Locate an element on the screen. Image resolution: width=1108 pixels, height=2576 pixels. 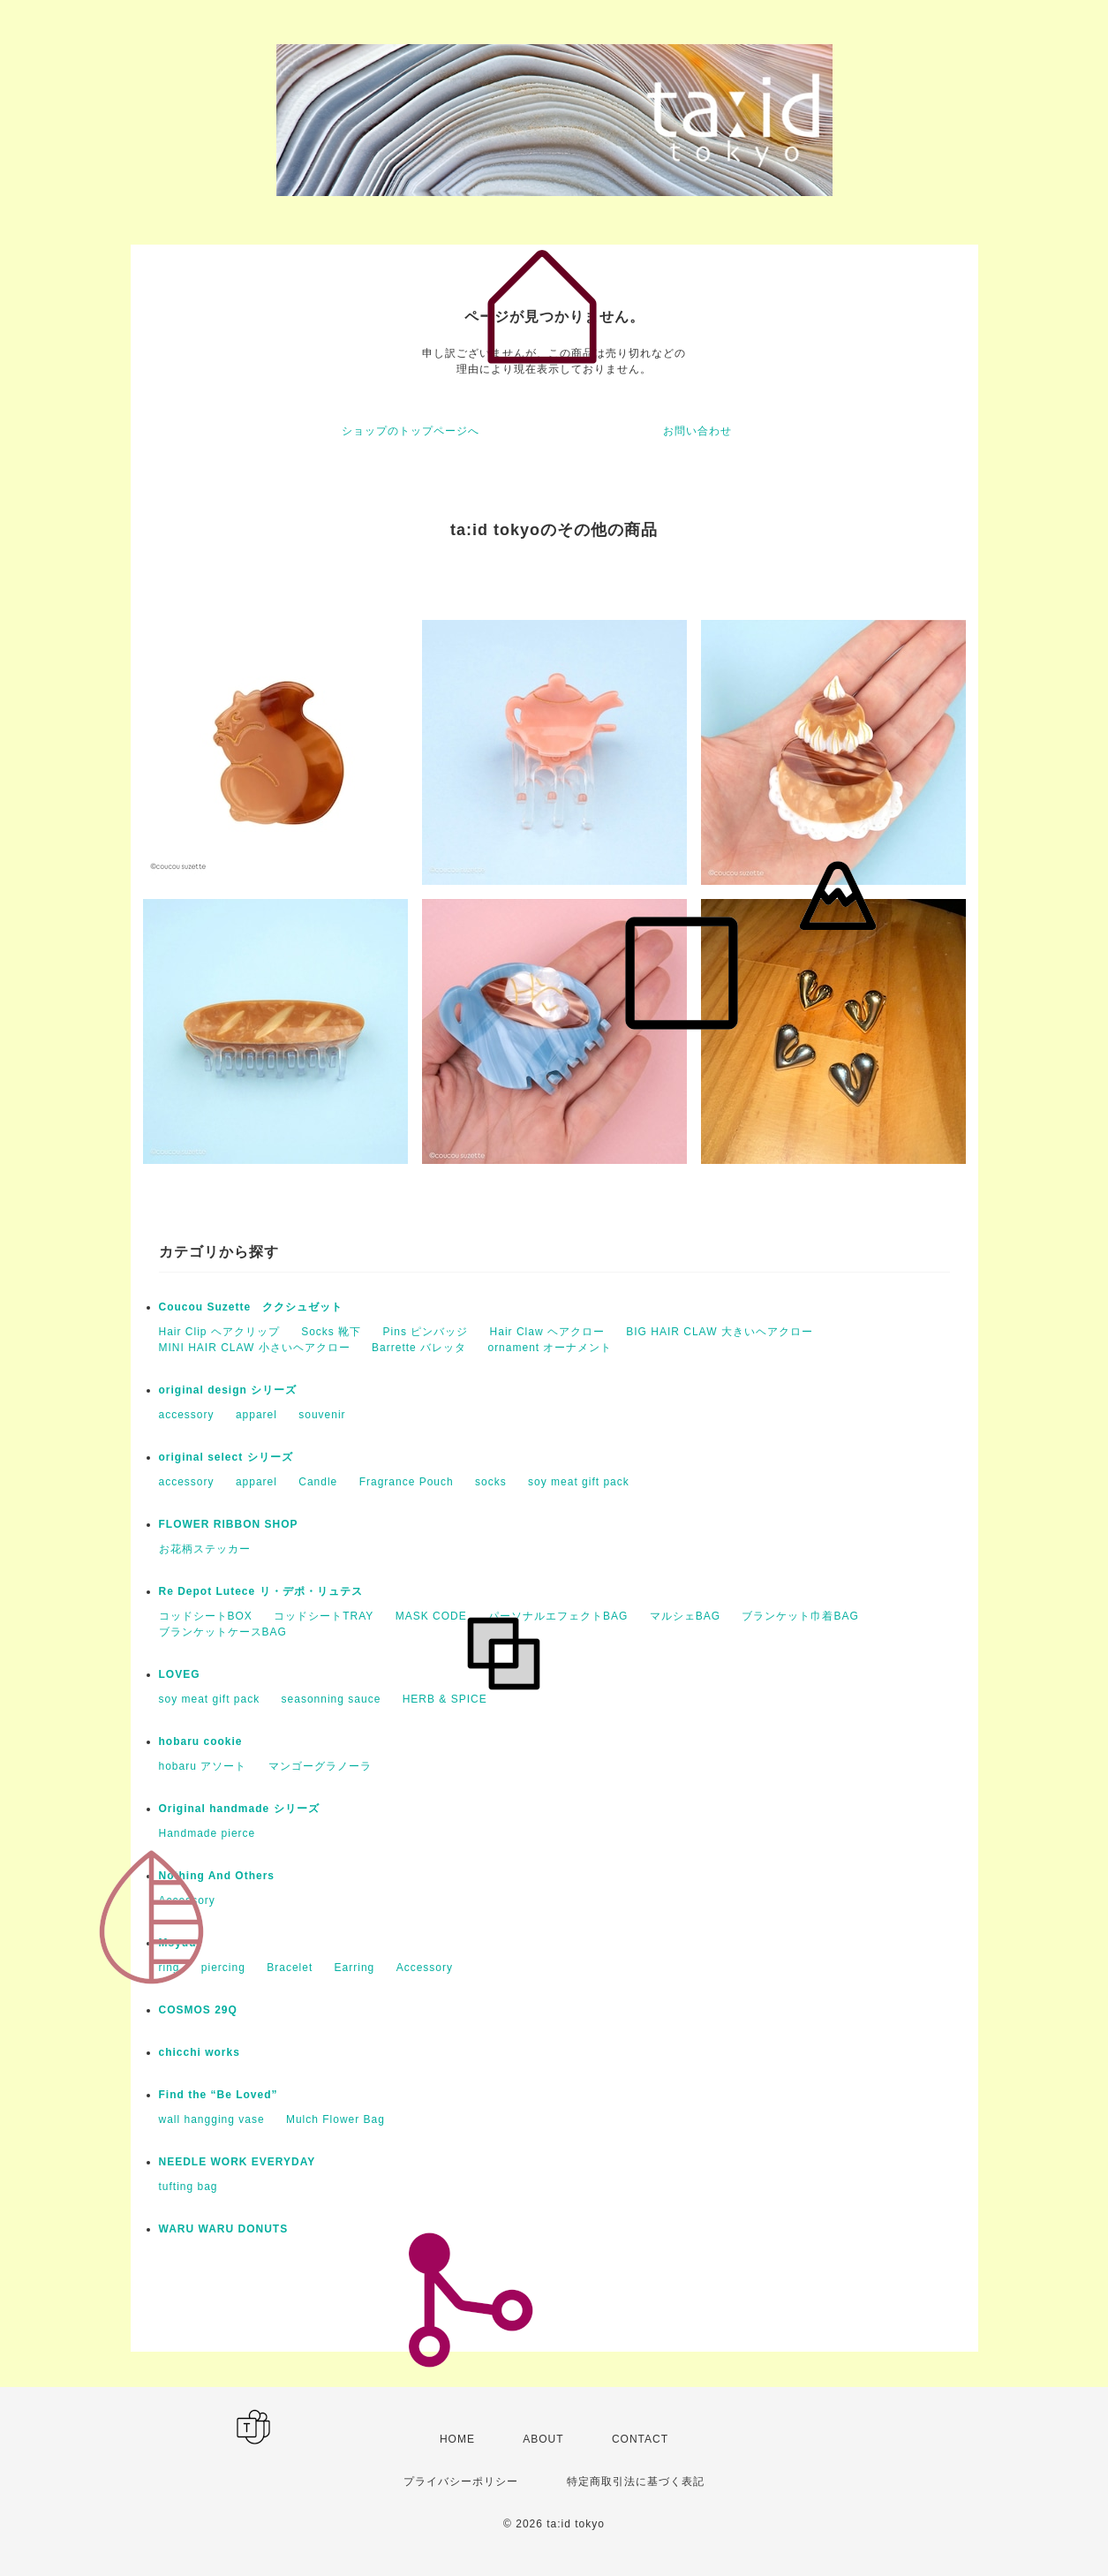
navigate to home screen is located at coordinates (542, 309).